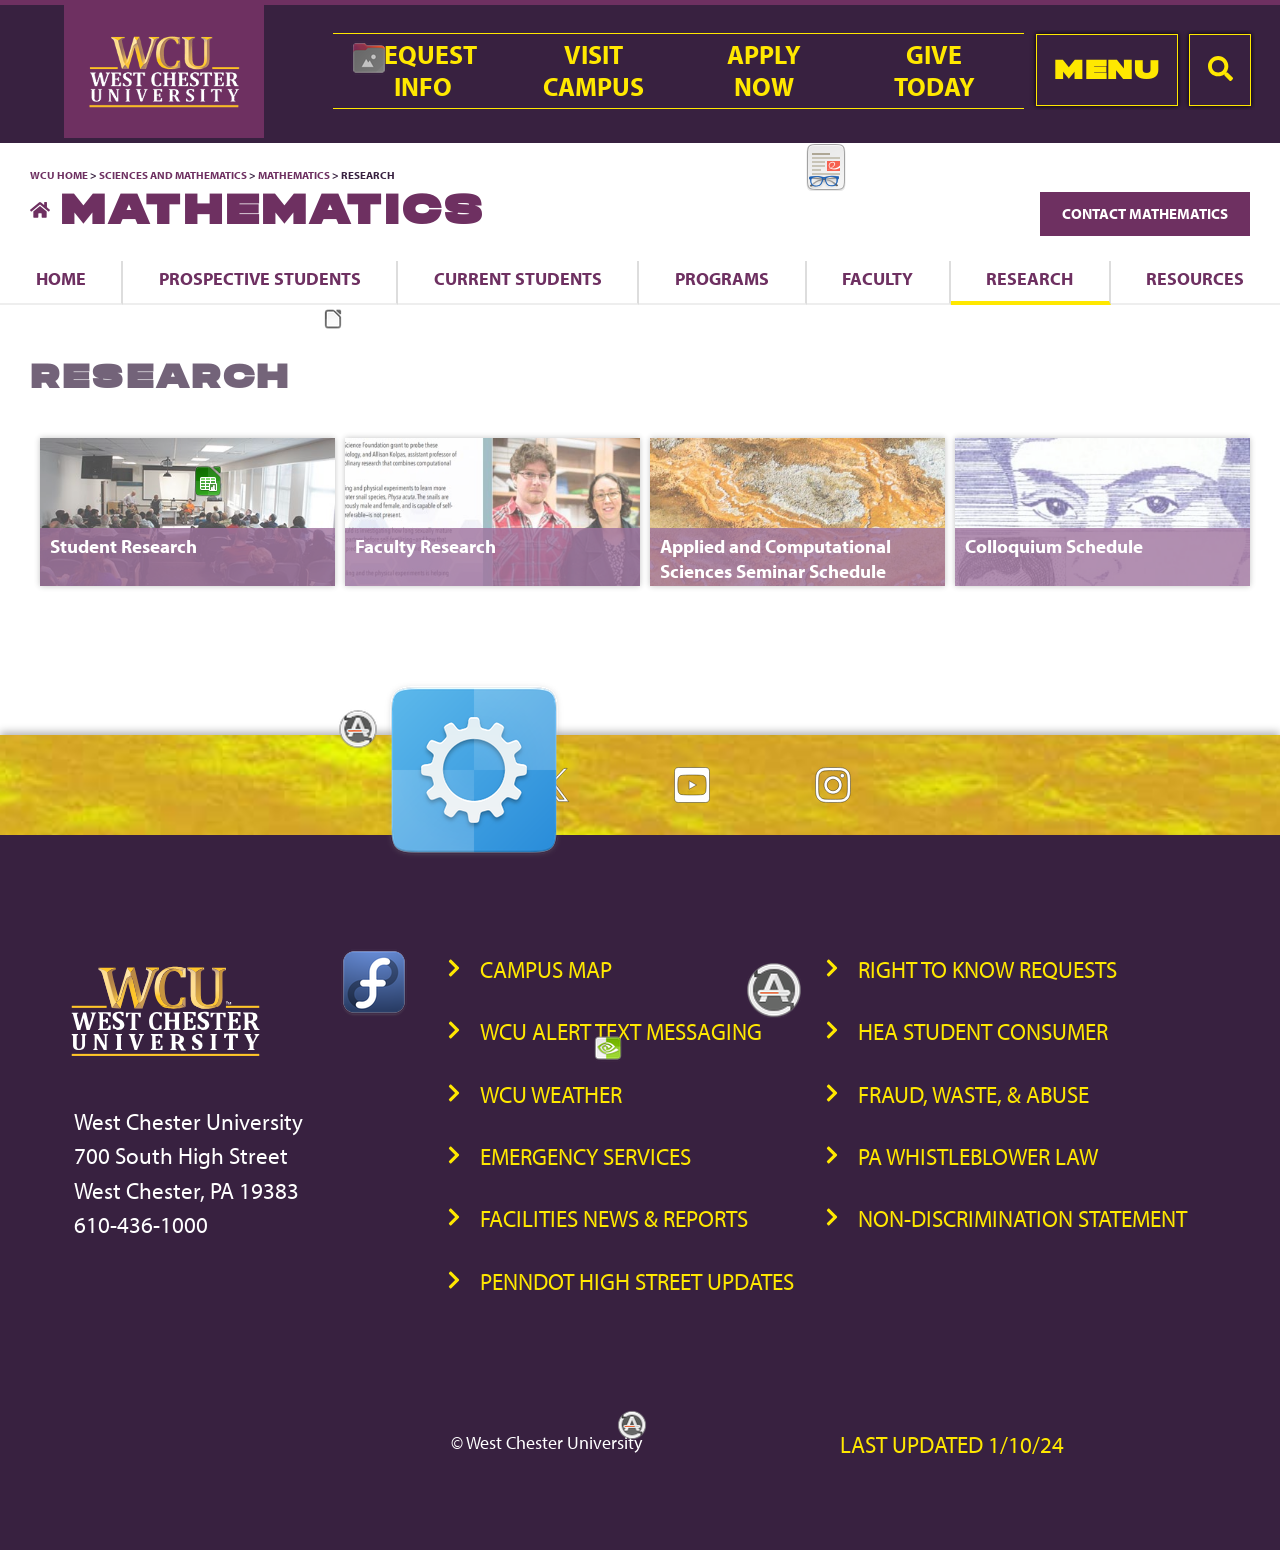 The image size is (1280, 1550). I want to click on open LibreOffice Calc spreadsheet application, so click(208, 481).